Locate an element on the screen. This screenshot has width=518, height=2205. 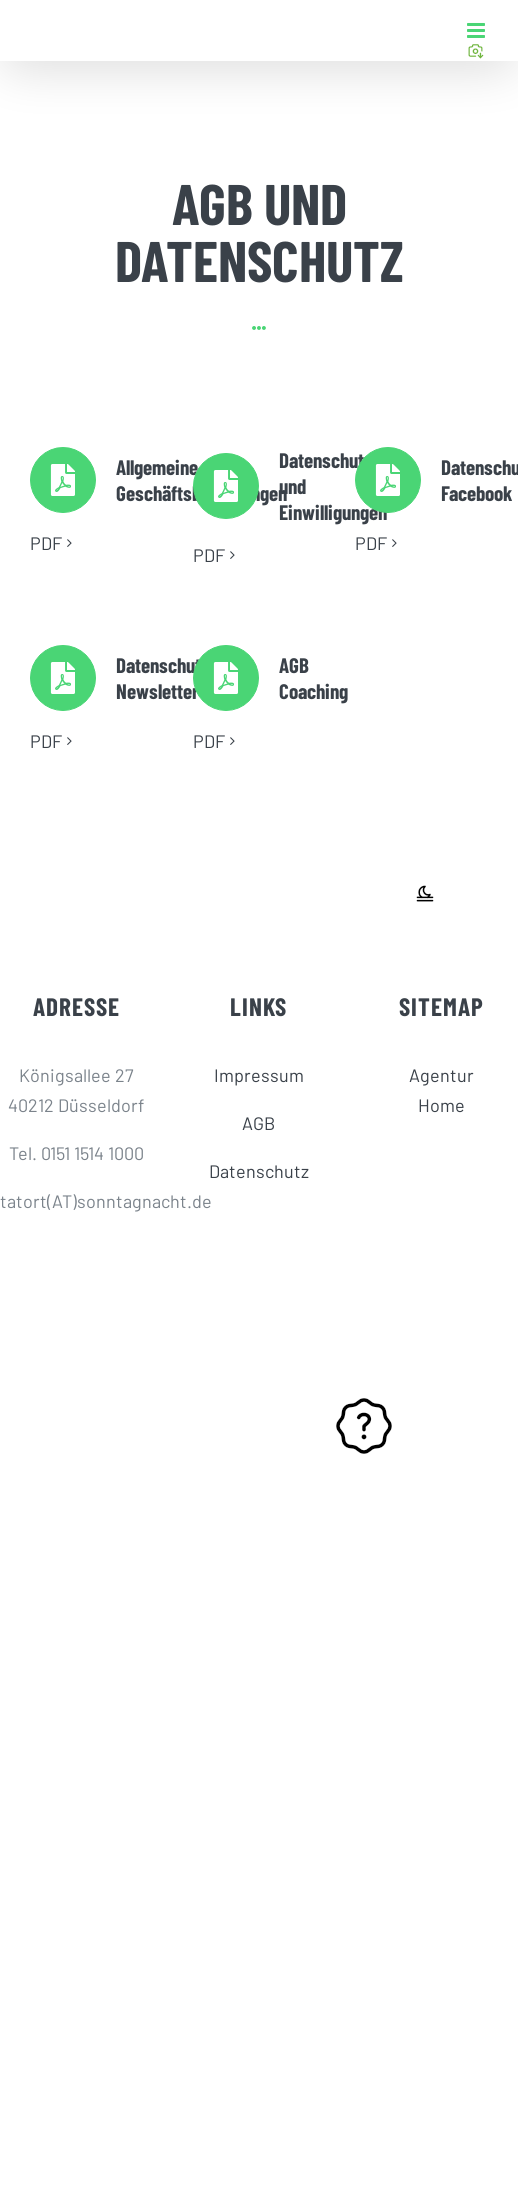
indicates unverified status or identity is located at coordinates (364, 1426).